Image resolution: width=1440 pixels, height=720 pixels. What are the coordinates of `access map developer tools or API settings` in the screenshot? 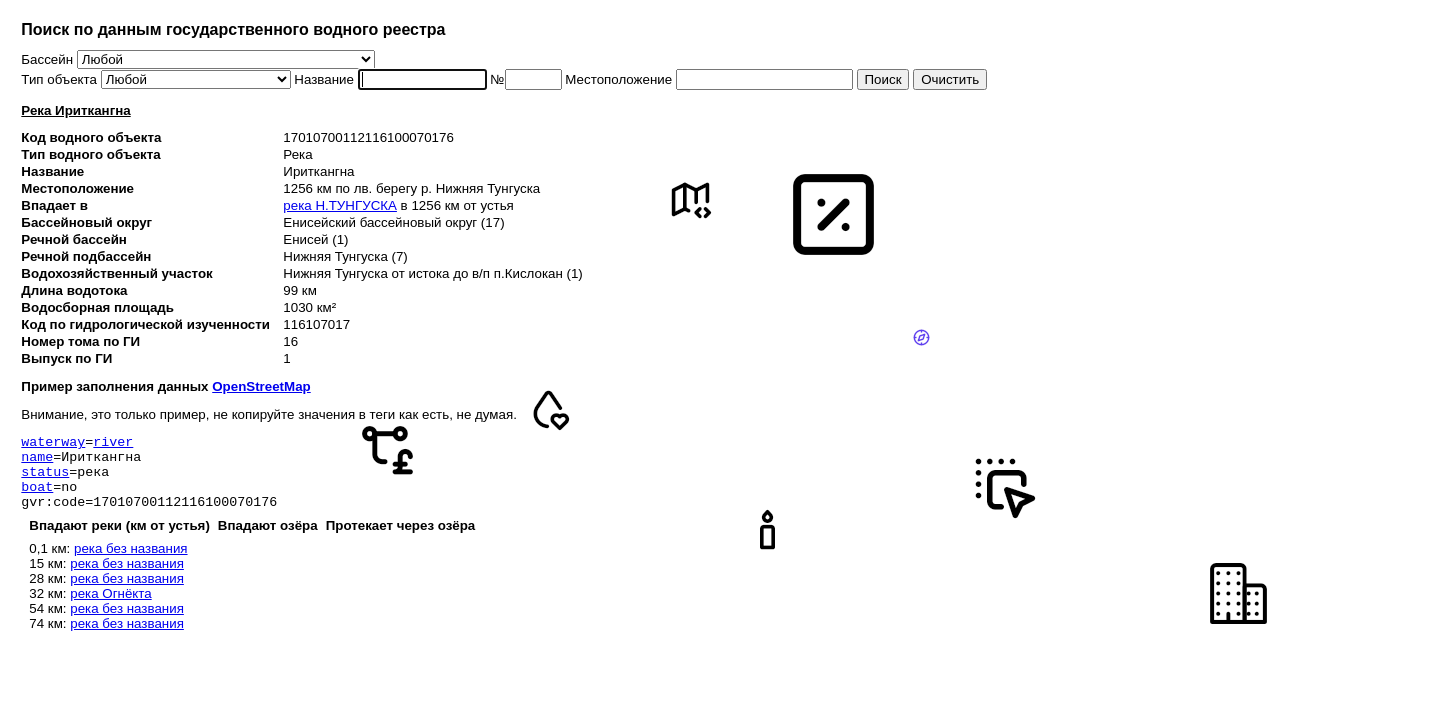 It's located at (690, 199).